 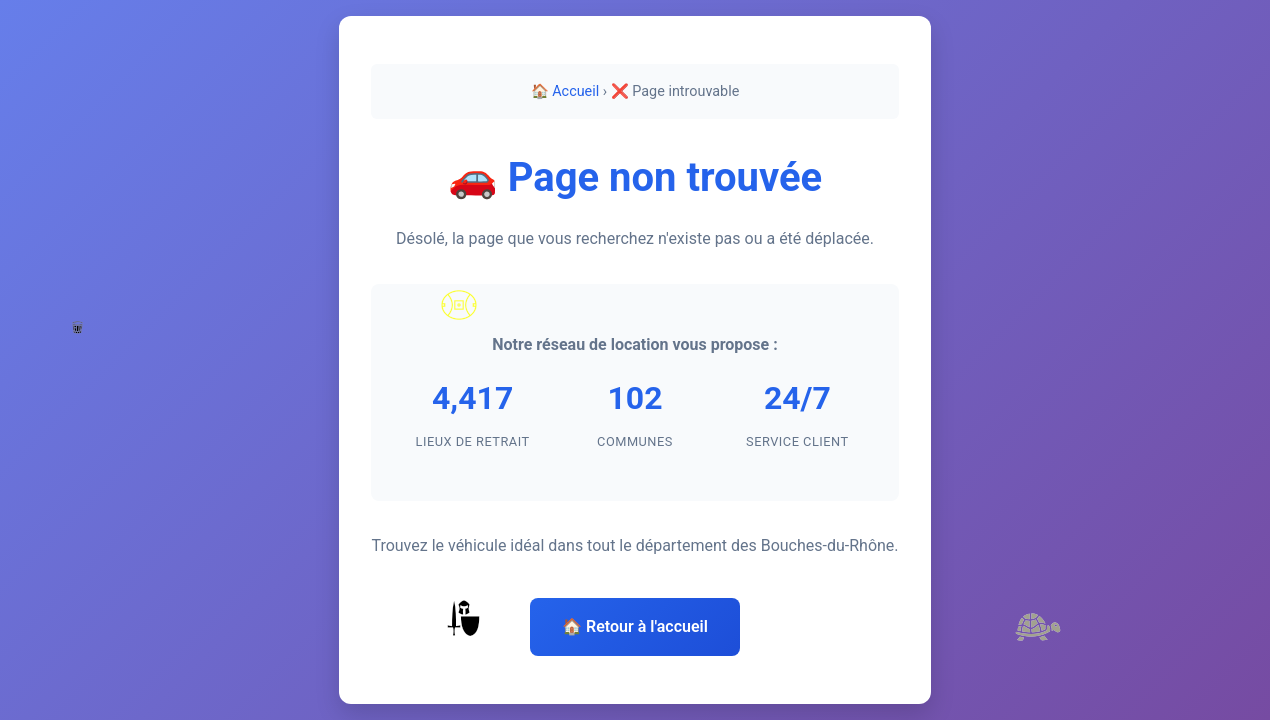 I want to click on view football/rugby field layout, so click(x=459, y=305).